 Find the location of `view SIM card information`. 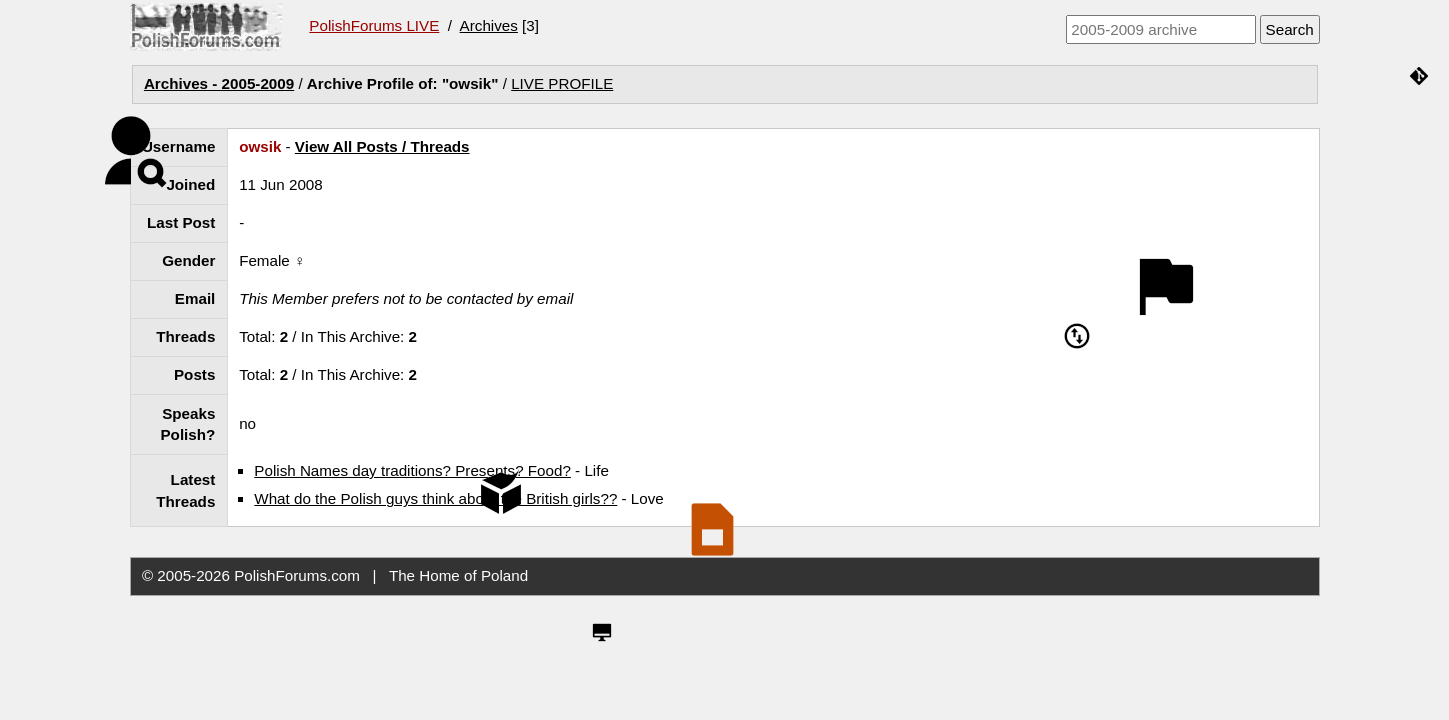

view SIM card information is located at coordinates (712, 529).